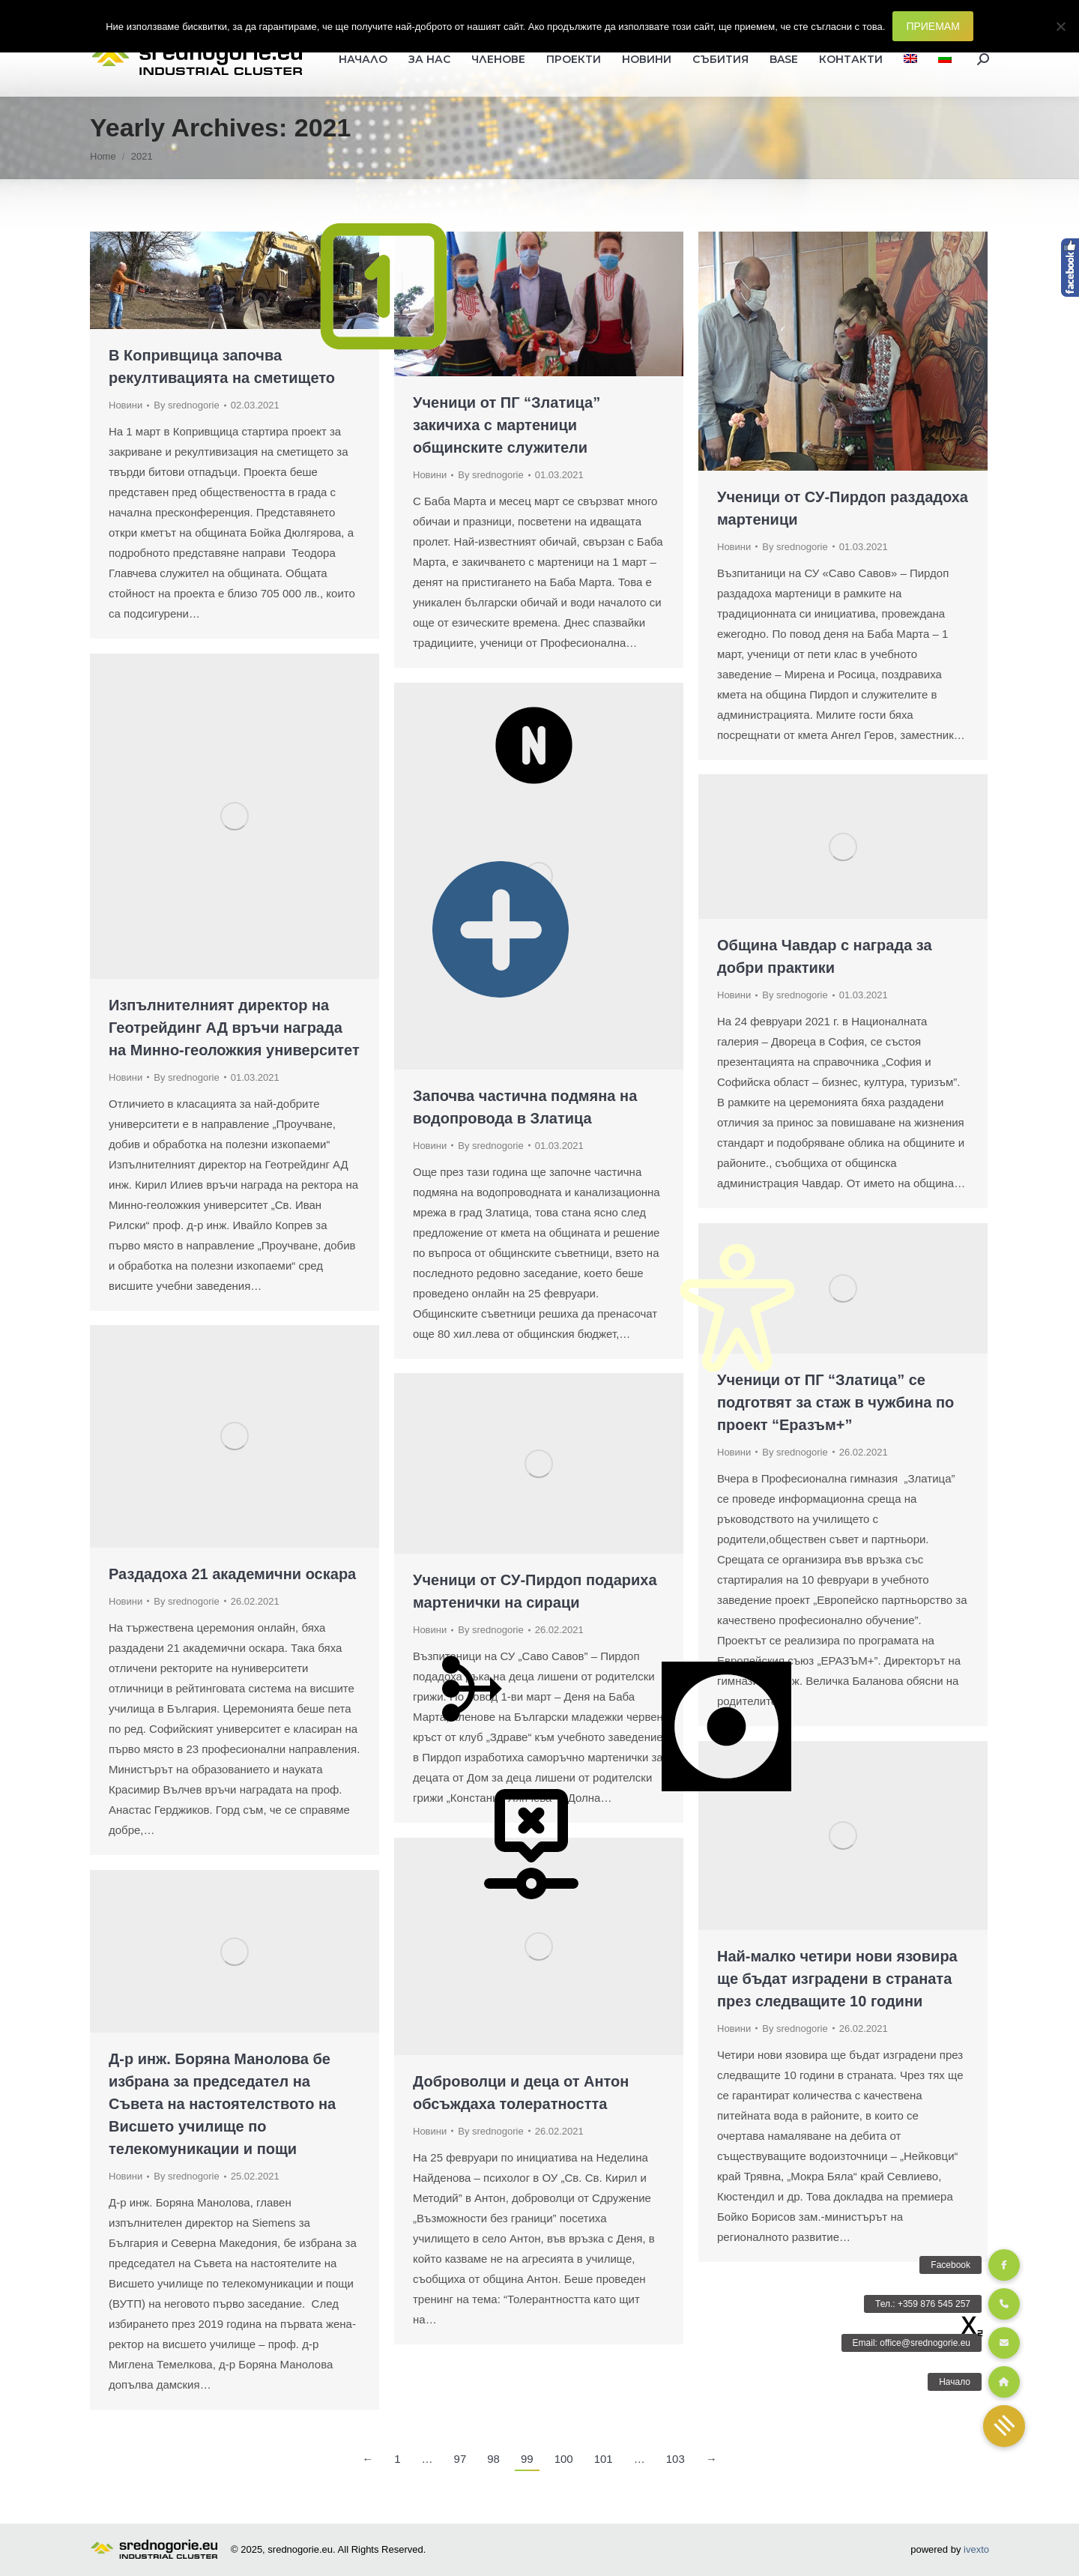  I want to click on add a new item to your feed, so click(501, 929).